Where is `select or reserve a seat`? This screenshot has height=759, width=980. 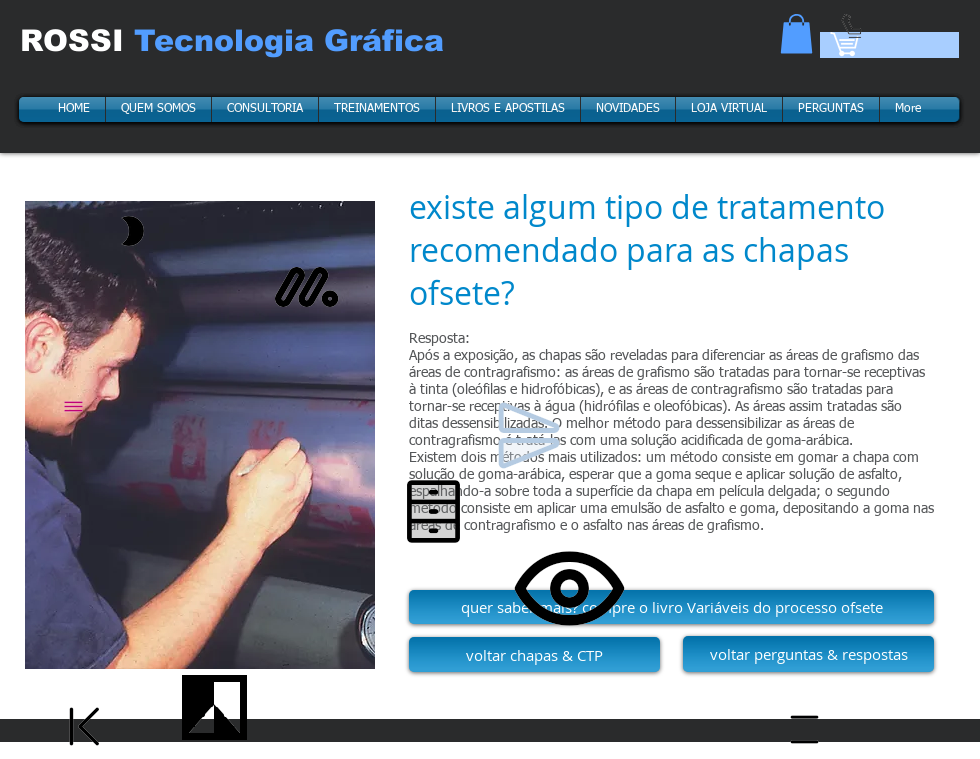
select or reserve a seat is located at coordinates (851, 26).